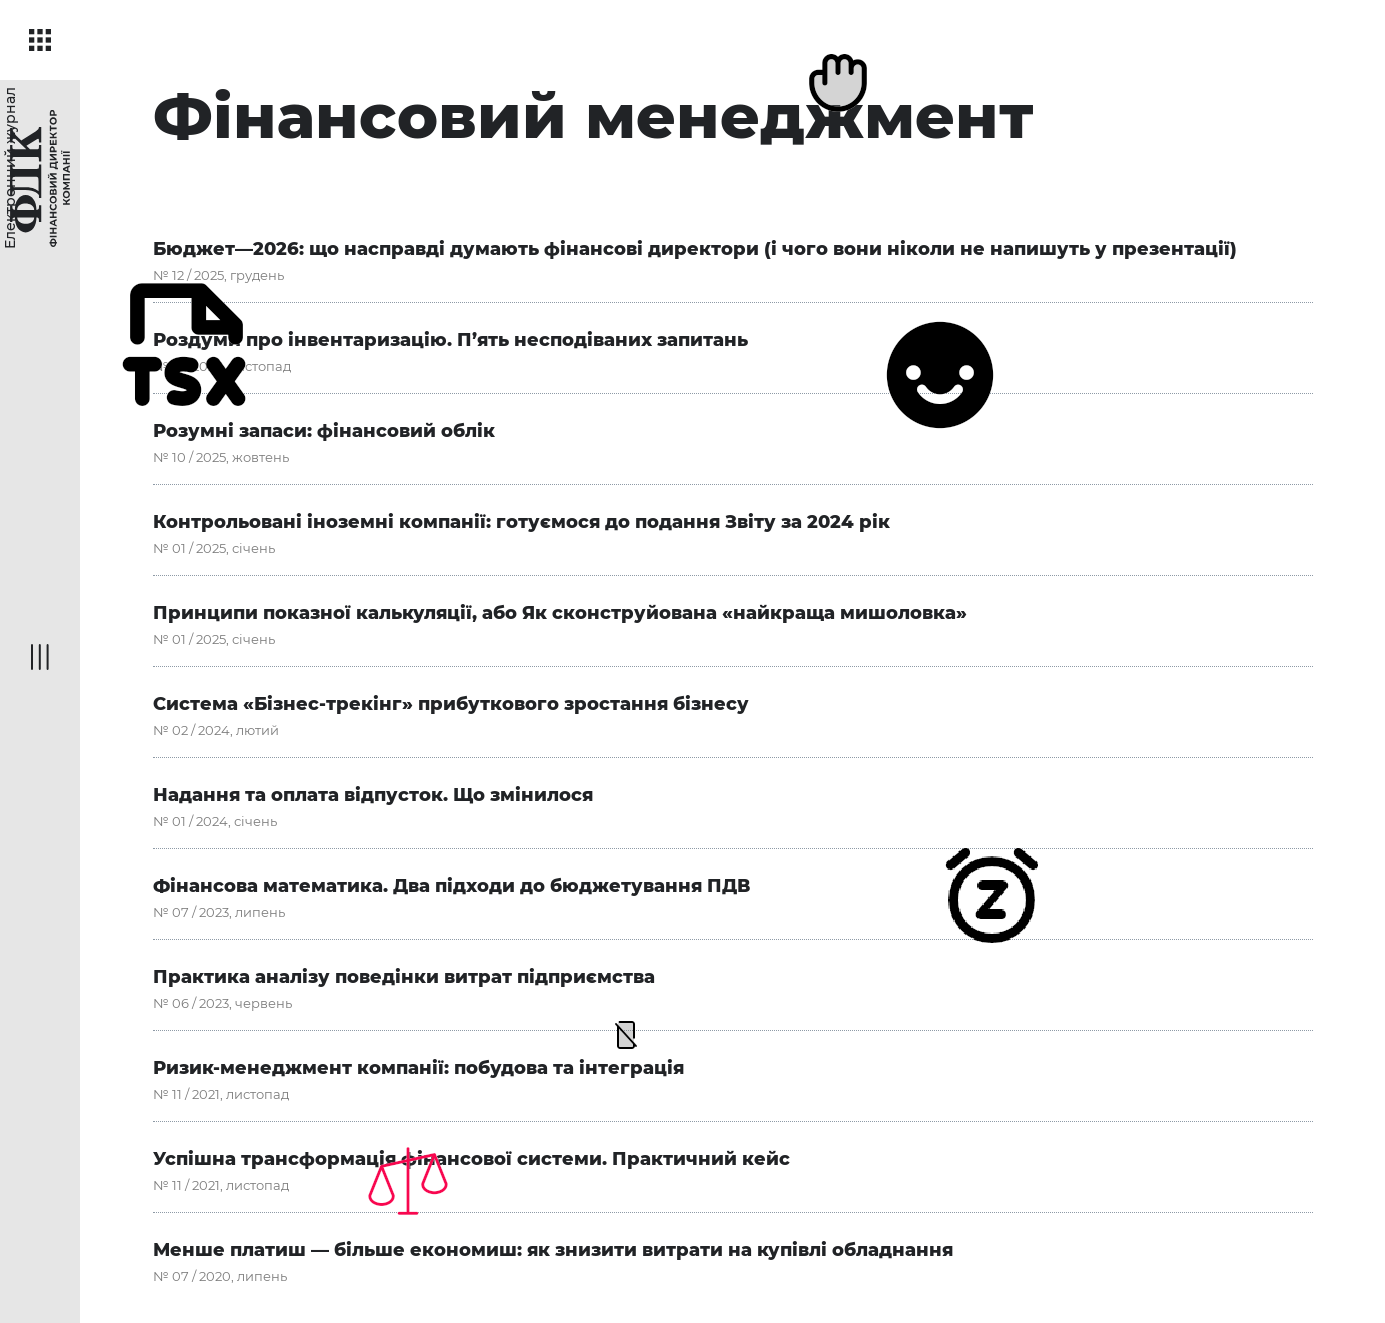 The image size is (1385, 1323). What do you see at coordinates (940, 375) in the screenshot?
I see `open emoji picker` at bounding box center [940, 375].